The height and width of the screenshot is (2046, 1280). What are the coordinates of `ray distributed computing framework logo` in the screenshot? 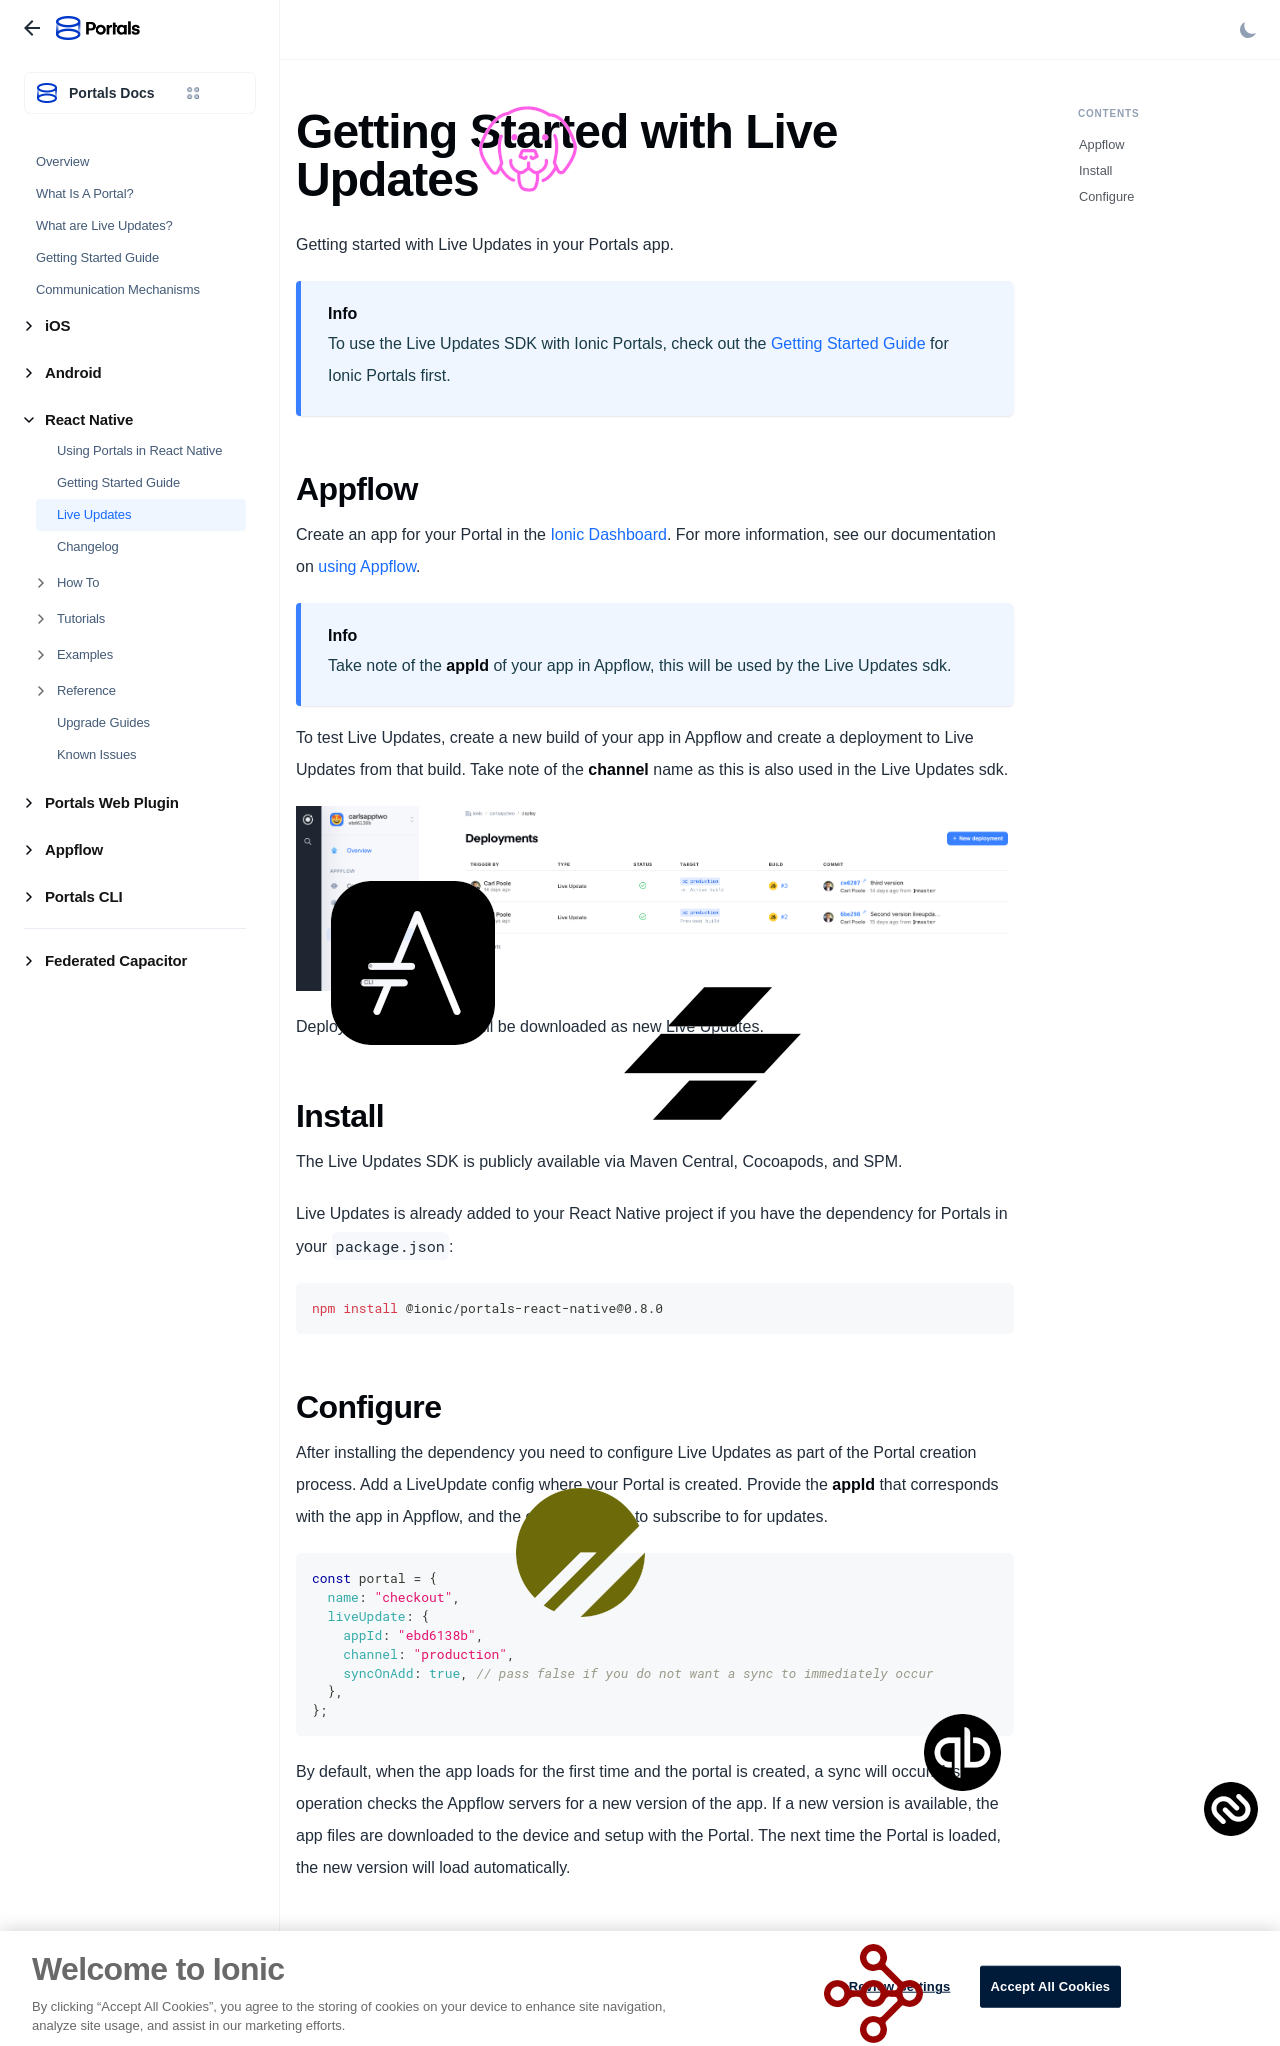 It's located at (873, 1993).